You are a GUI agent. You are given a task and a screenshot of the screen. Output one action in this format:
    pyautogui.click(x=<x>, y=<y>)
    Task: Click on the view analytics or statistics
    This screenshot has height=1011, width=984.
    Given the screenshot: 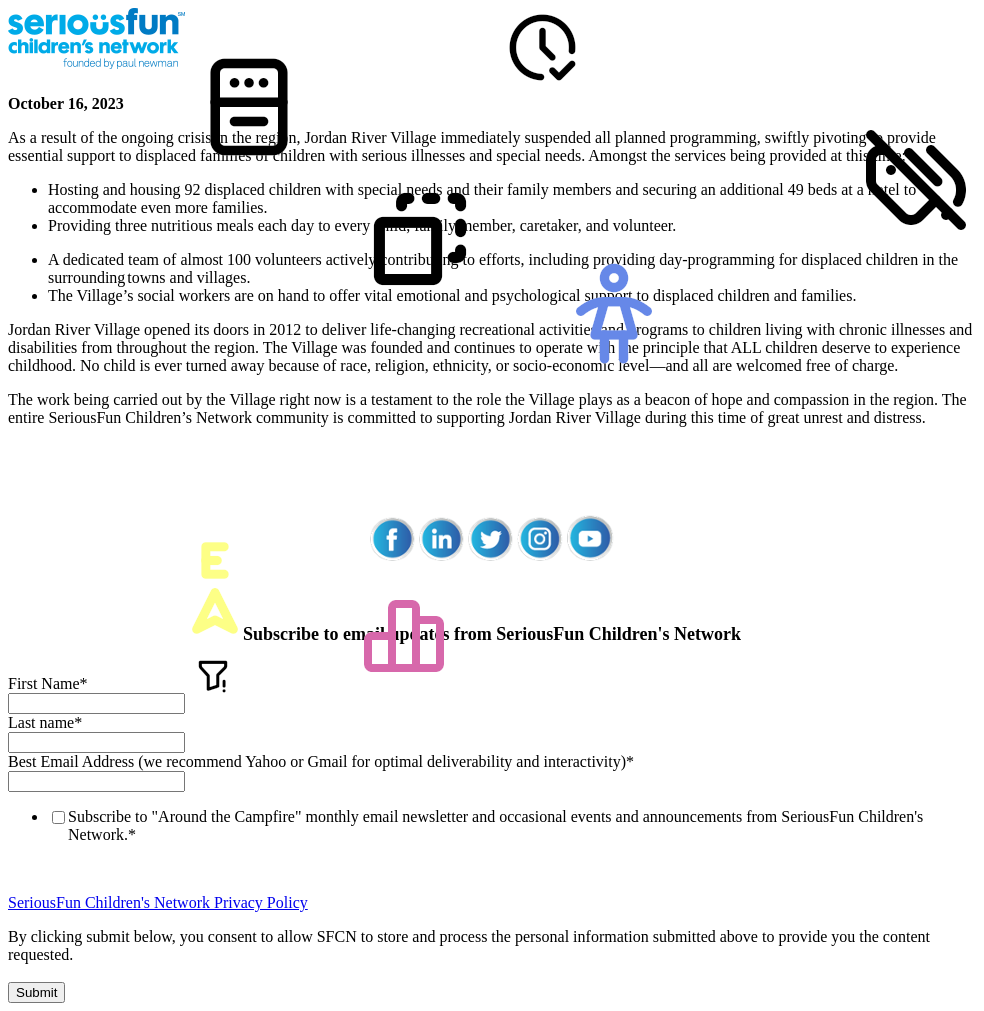 What is the action you would take?
    pyautogui.click(x=404, y=636)
    